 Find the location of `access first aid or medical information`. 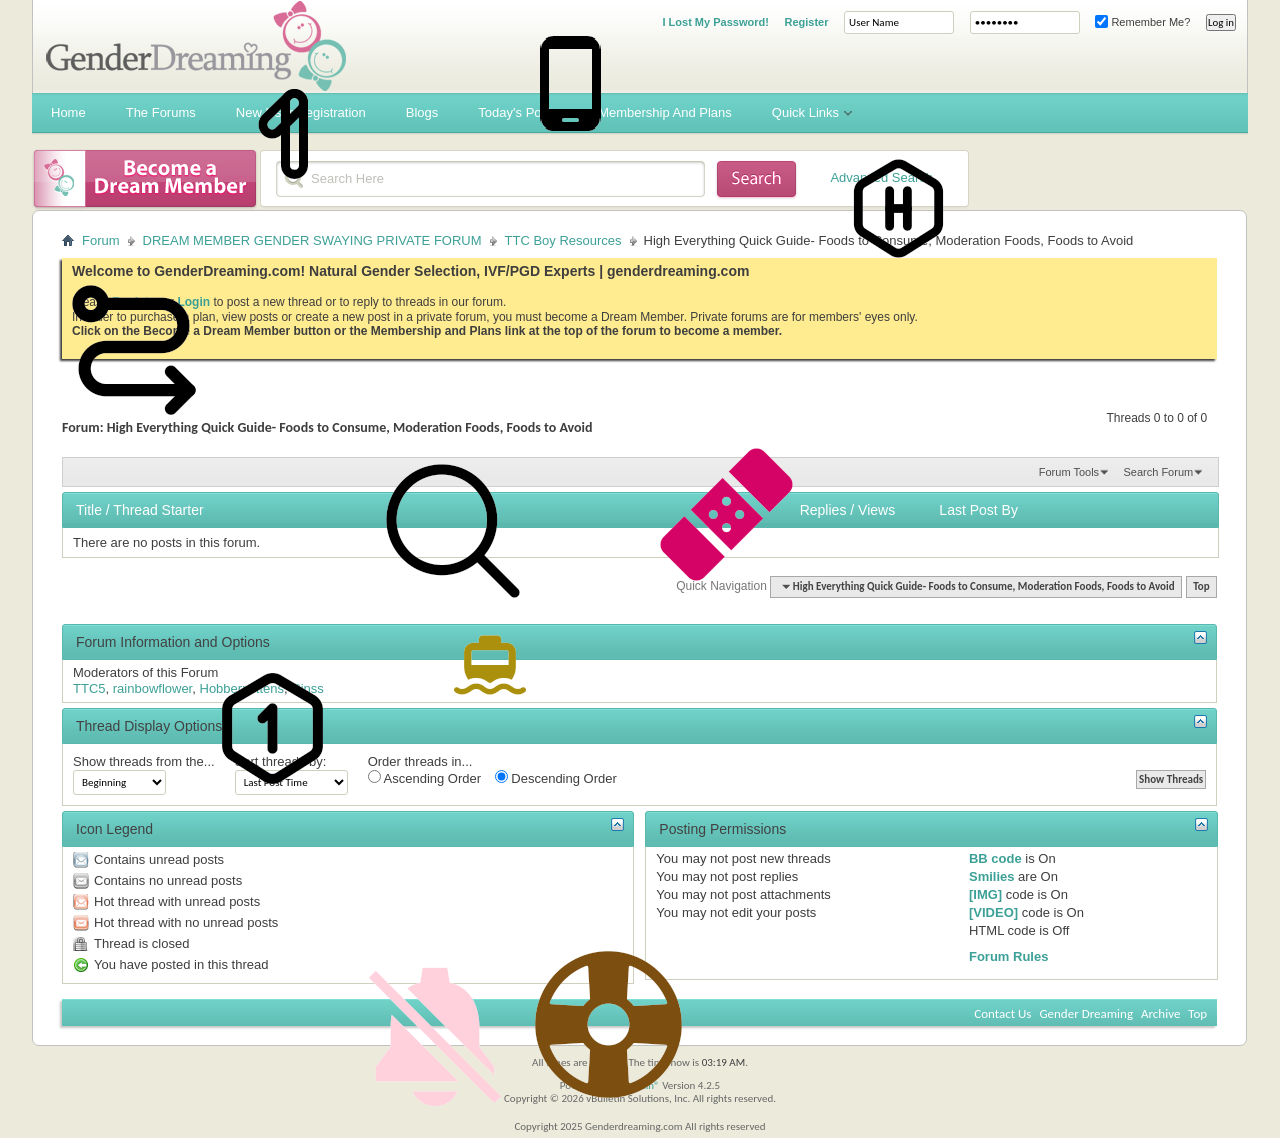

access first aid or medical information is located at coordinates (726, 514).